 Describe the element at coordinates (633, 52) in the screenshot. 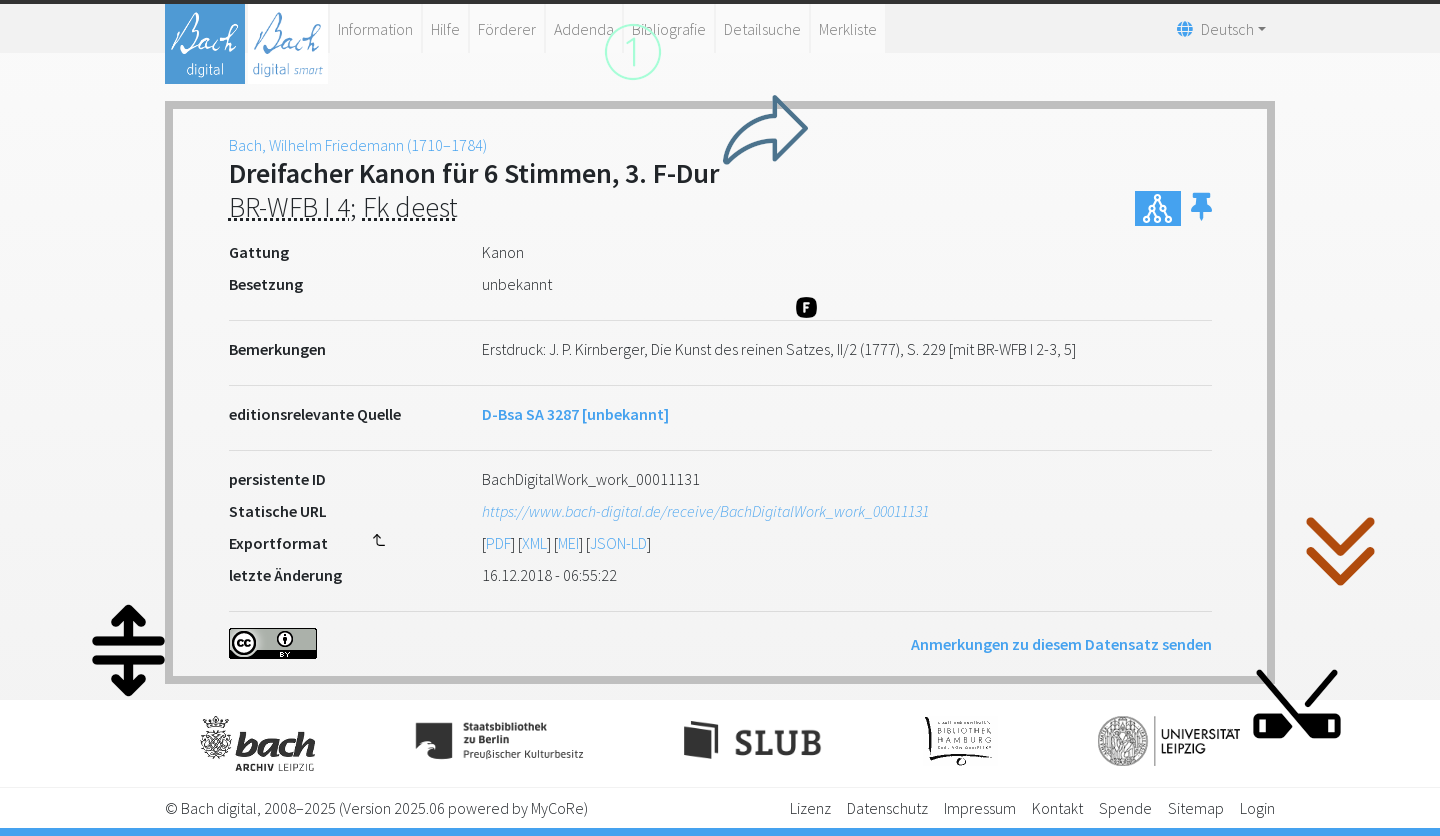

I see `indicates the first step in a sequence or process` at that location.